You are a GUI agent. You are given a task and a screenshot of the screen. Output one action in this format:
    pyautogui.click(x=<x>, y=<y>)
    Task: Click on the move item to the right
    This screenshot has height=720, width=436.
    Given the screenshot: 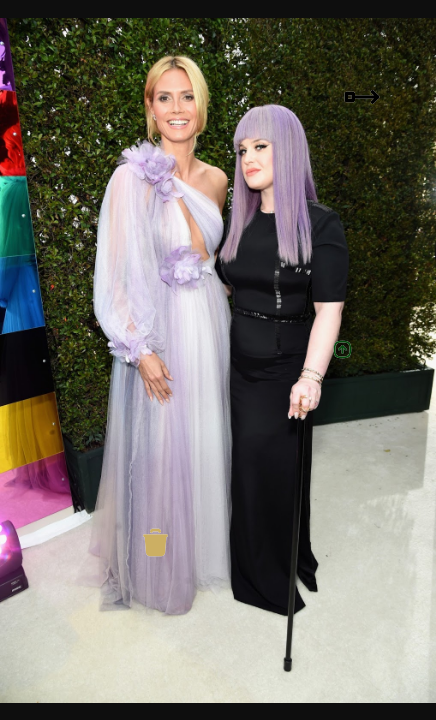 What is the action you would take?
    pyautogui.click(x=362, y=97)
    